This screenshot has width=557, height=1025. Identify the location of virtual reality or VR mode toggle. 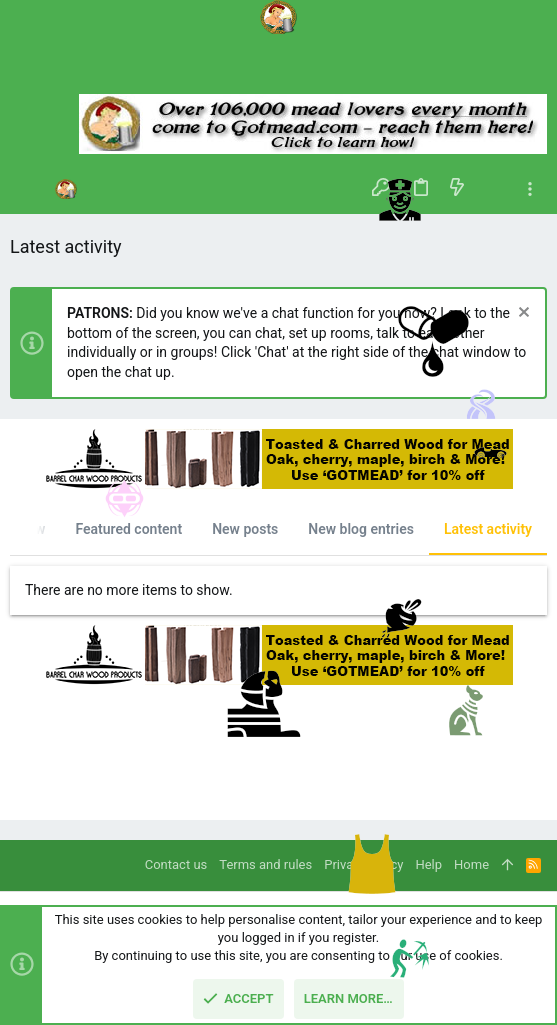
(124, 498).